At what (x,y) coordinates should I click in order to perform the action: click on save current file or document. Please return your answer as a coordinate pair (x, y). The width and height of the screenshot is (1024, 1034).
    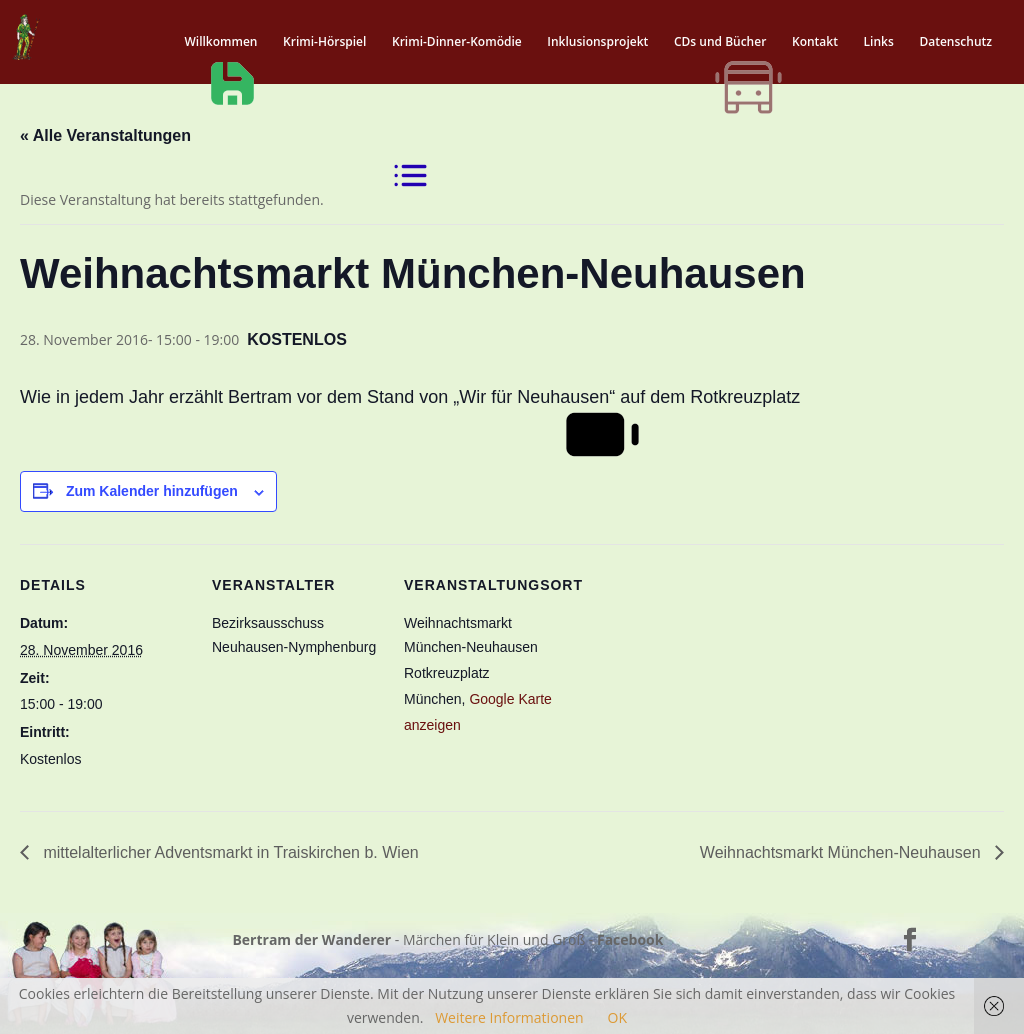
    Looking at the image, I should click on (232, 83).